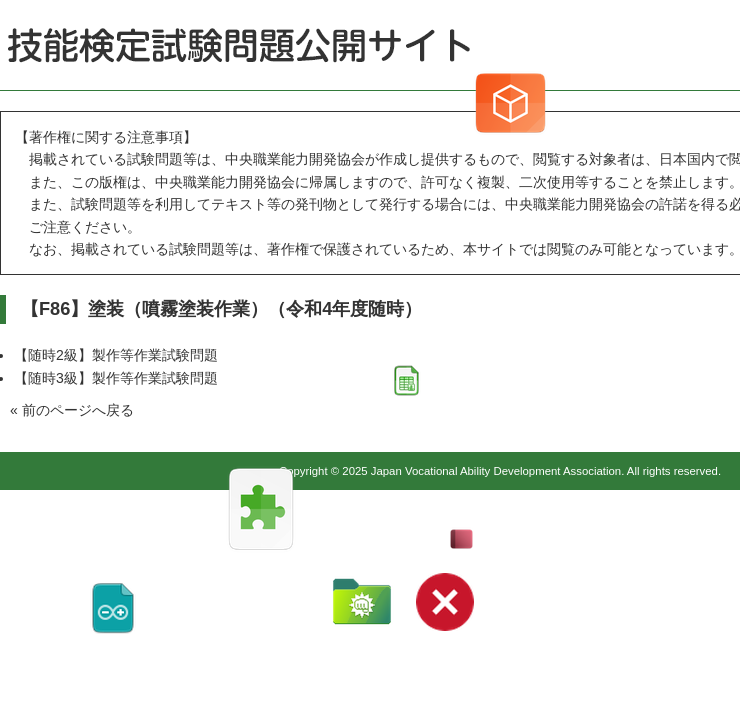 This screenshot has width=740, height=720. Describe the element at coordinates (362, 603) in the screenshot. I see `open gamejolt games folder` at that location.